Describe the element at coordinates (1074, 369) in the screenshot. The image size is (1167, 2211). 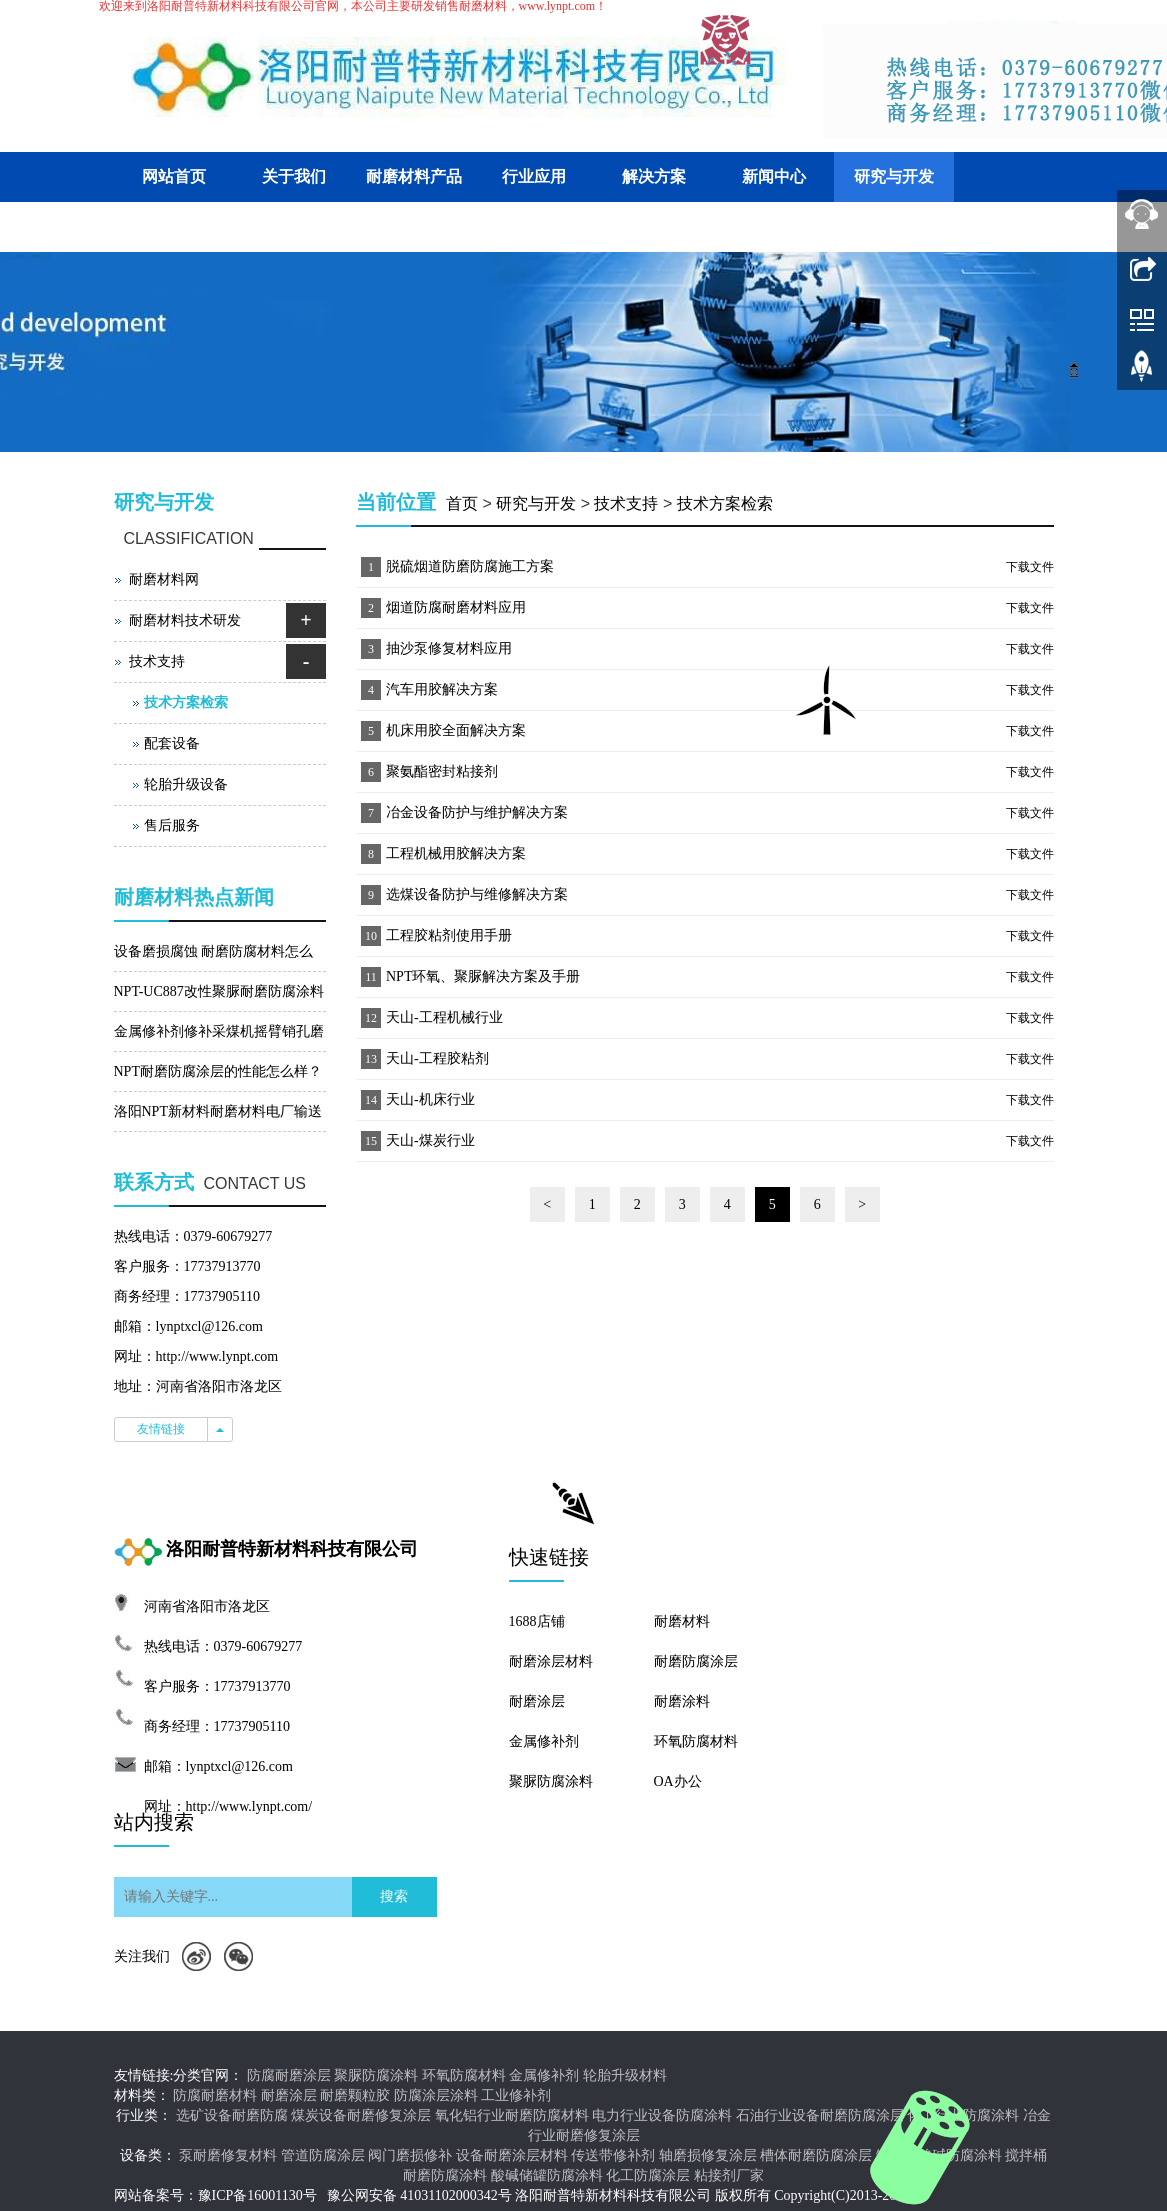
I see `access lantern or lighting feature in game` at that location.